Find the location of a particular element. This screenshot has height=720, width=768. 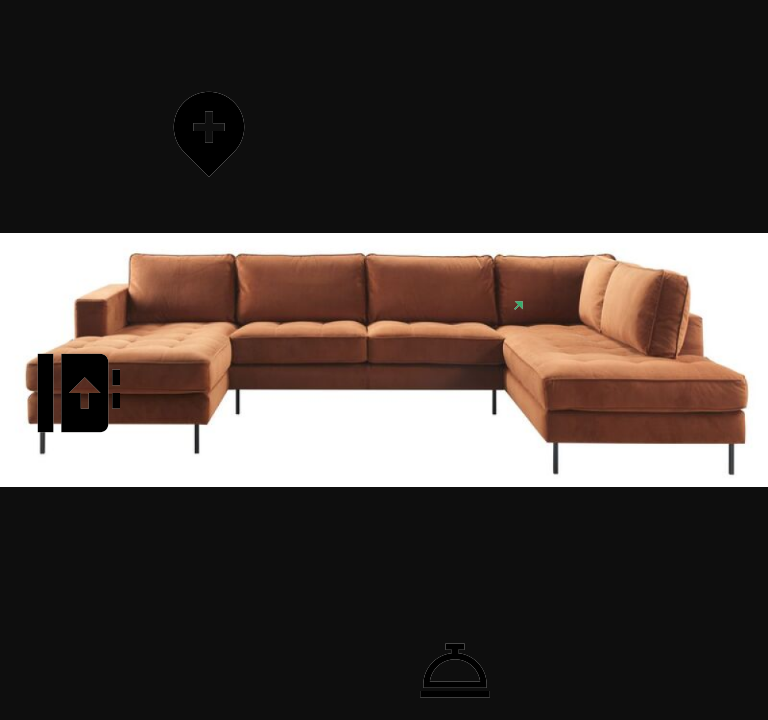

upload contacts from your address book is located at coordinates (73, 393).